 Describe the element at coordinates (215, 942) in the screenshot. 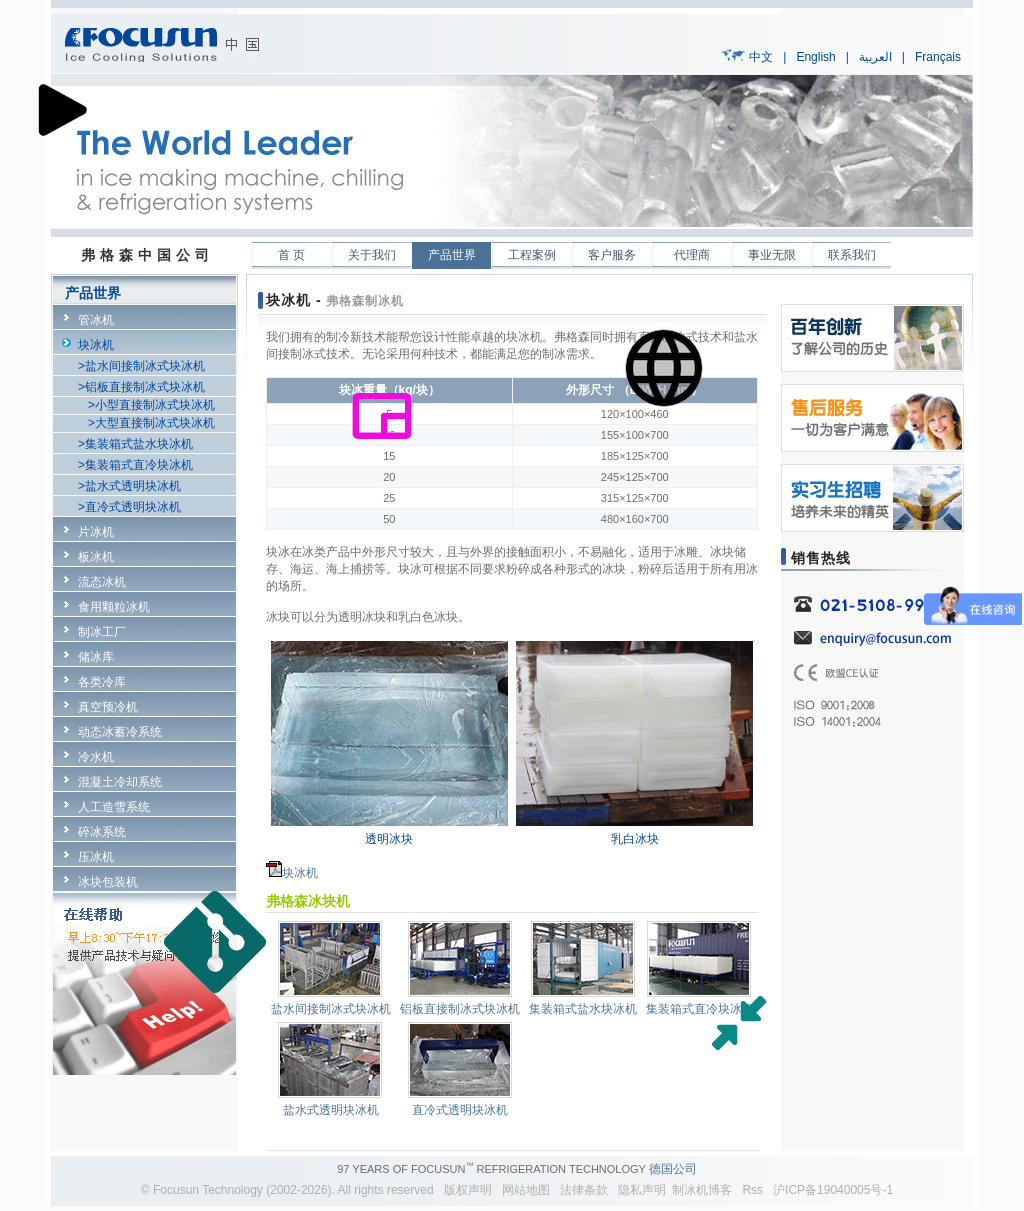

I see `git version control logo` at that location.